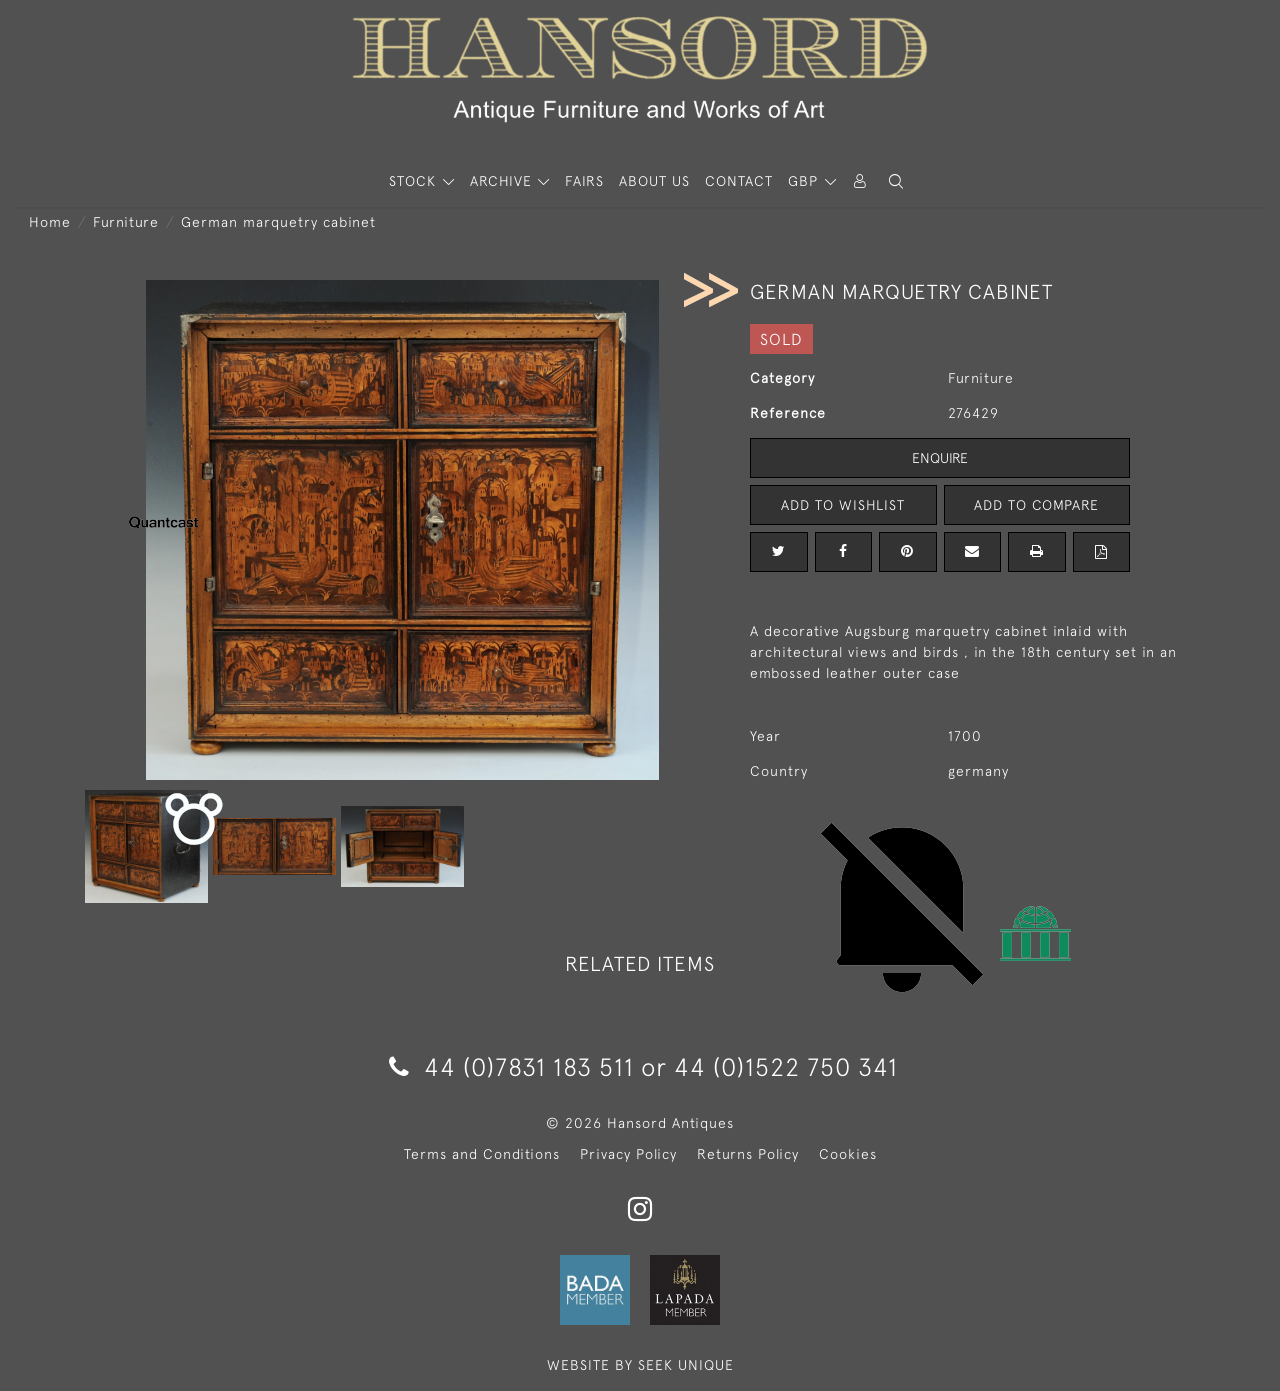 The width and height of the screenshot is (1280, 1391). What do you see at coordinates (902, 904) in the screenshot?
I see `mute notifications` at bounding box center [902, 904].